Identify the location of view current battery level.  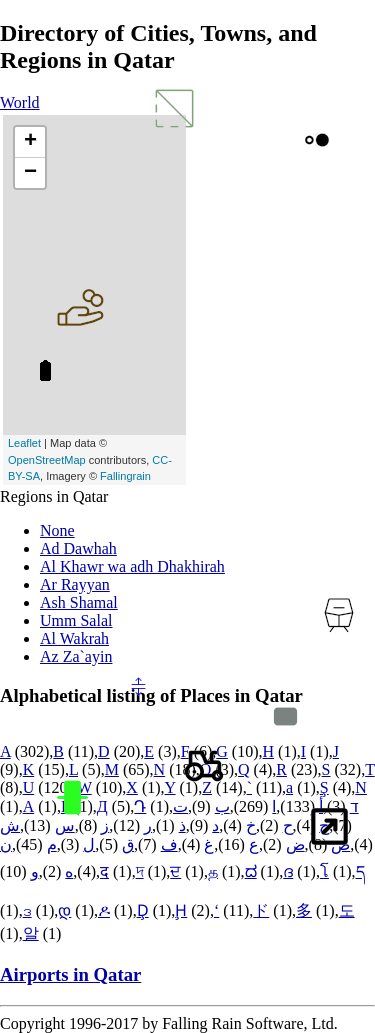
(45, 370).